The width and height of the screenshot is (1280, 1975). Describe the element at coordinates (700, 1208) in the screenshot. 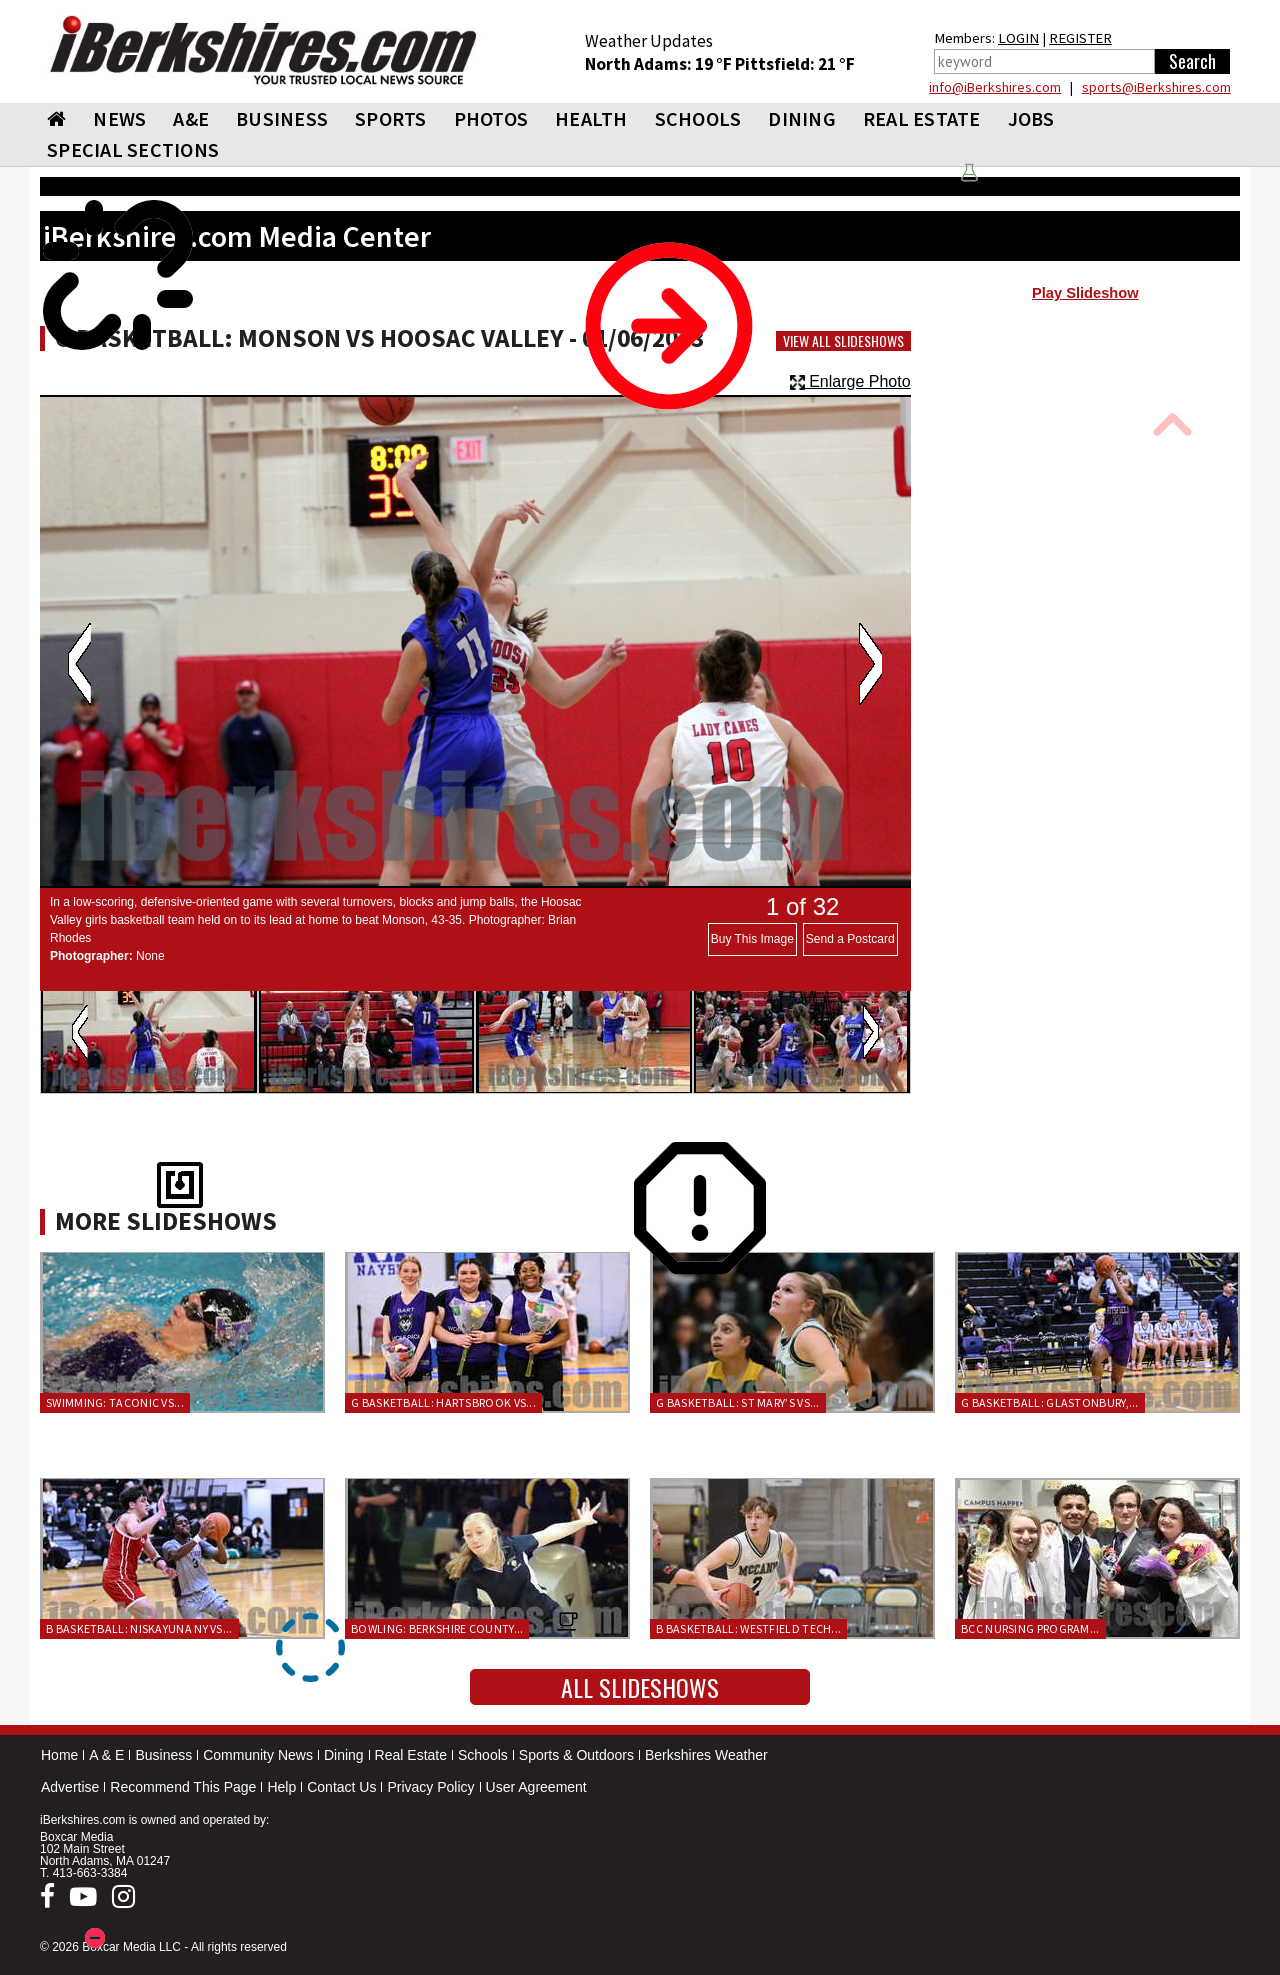

I see `stop or halt current action` at that location.